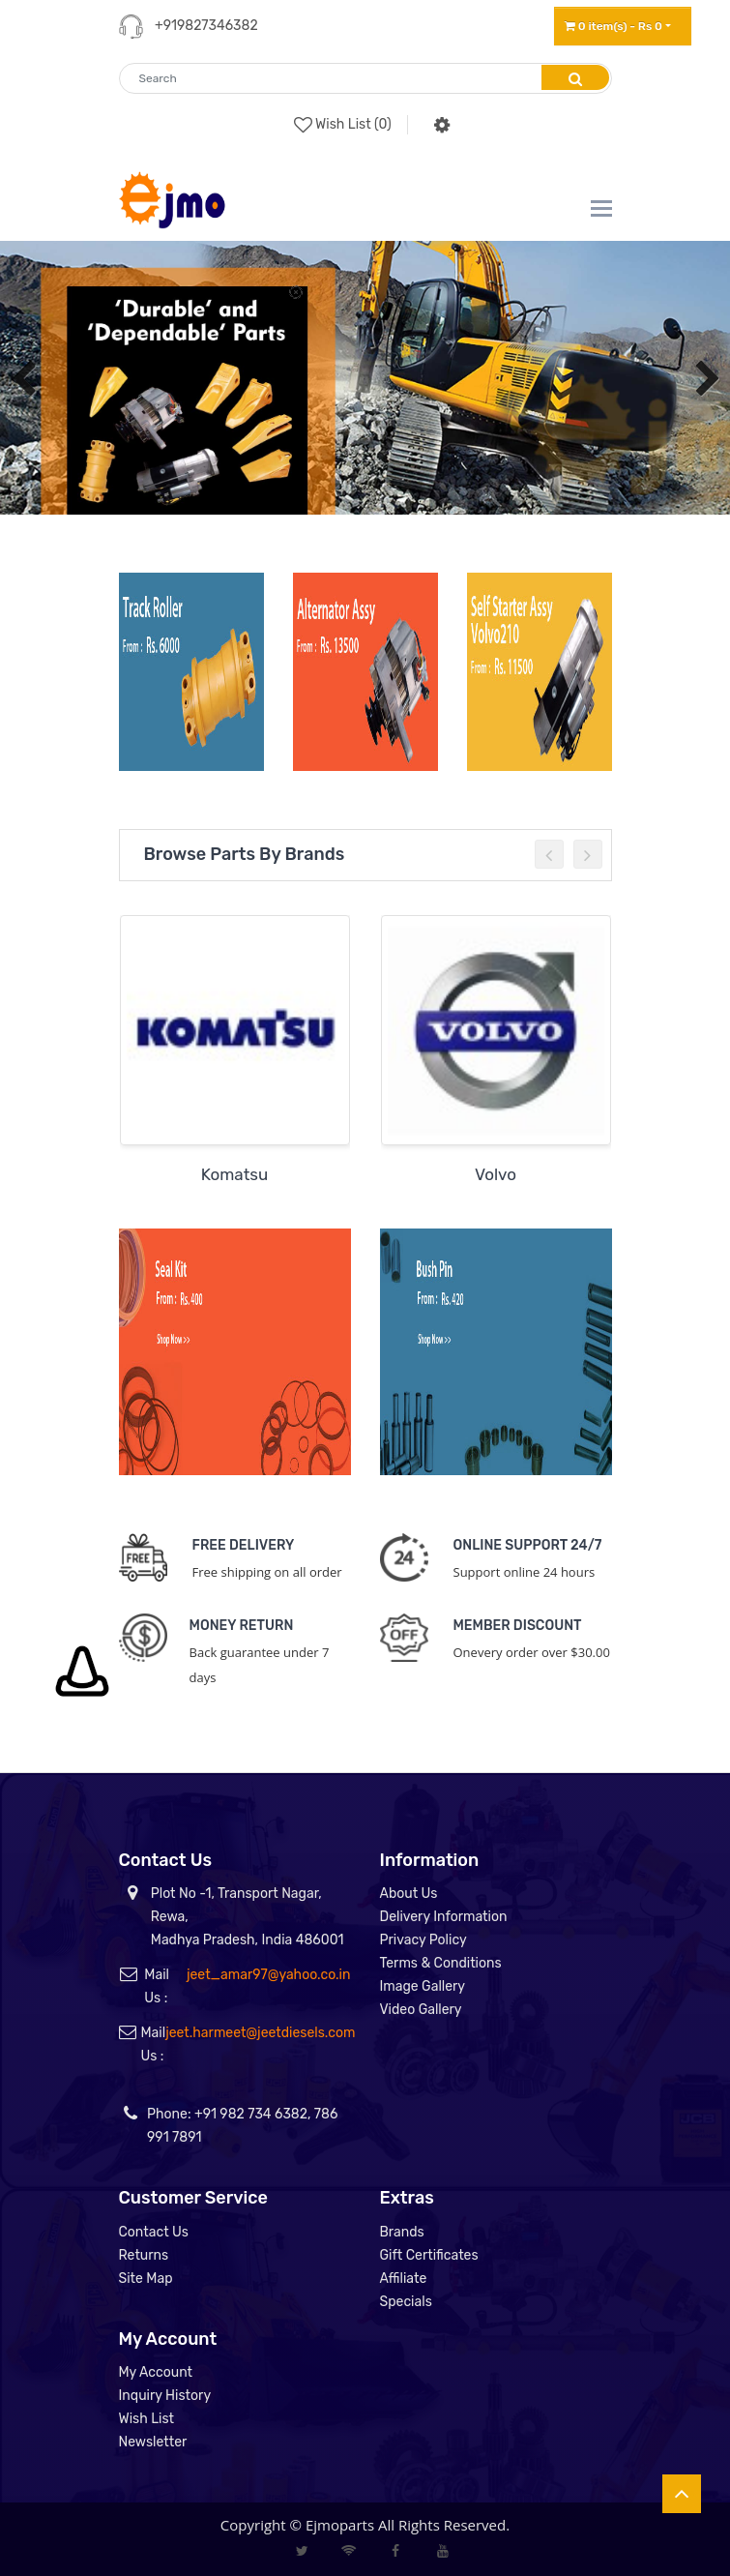 The image size is (730, 2576). Describe the element at coordinates (82, 1673) in the screenshot. I see `open VLC media player` at that location.